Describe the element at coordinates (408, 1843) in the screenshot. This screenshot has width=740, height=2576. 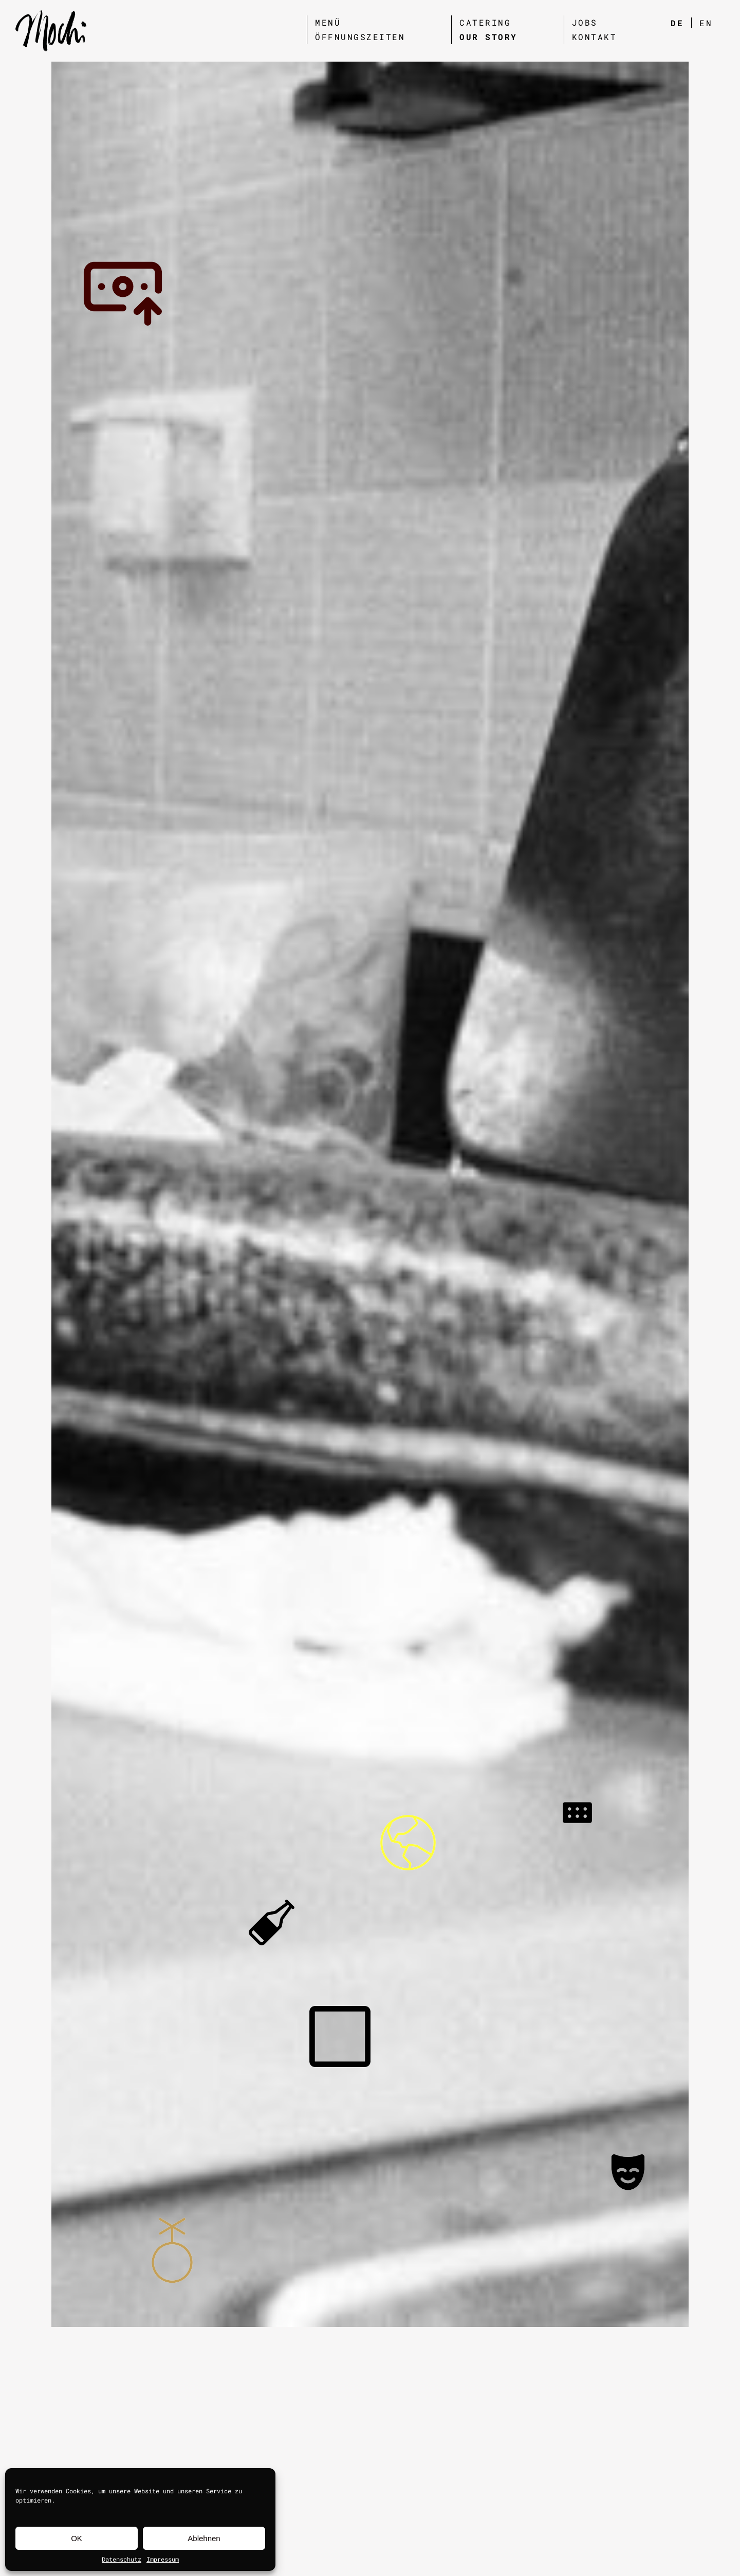
I see `switch to international or global settings` at that location.